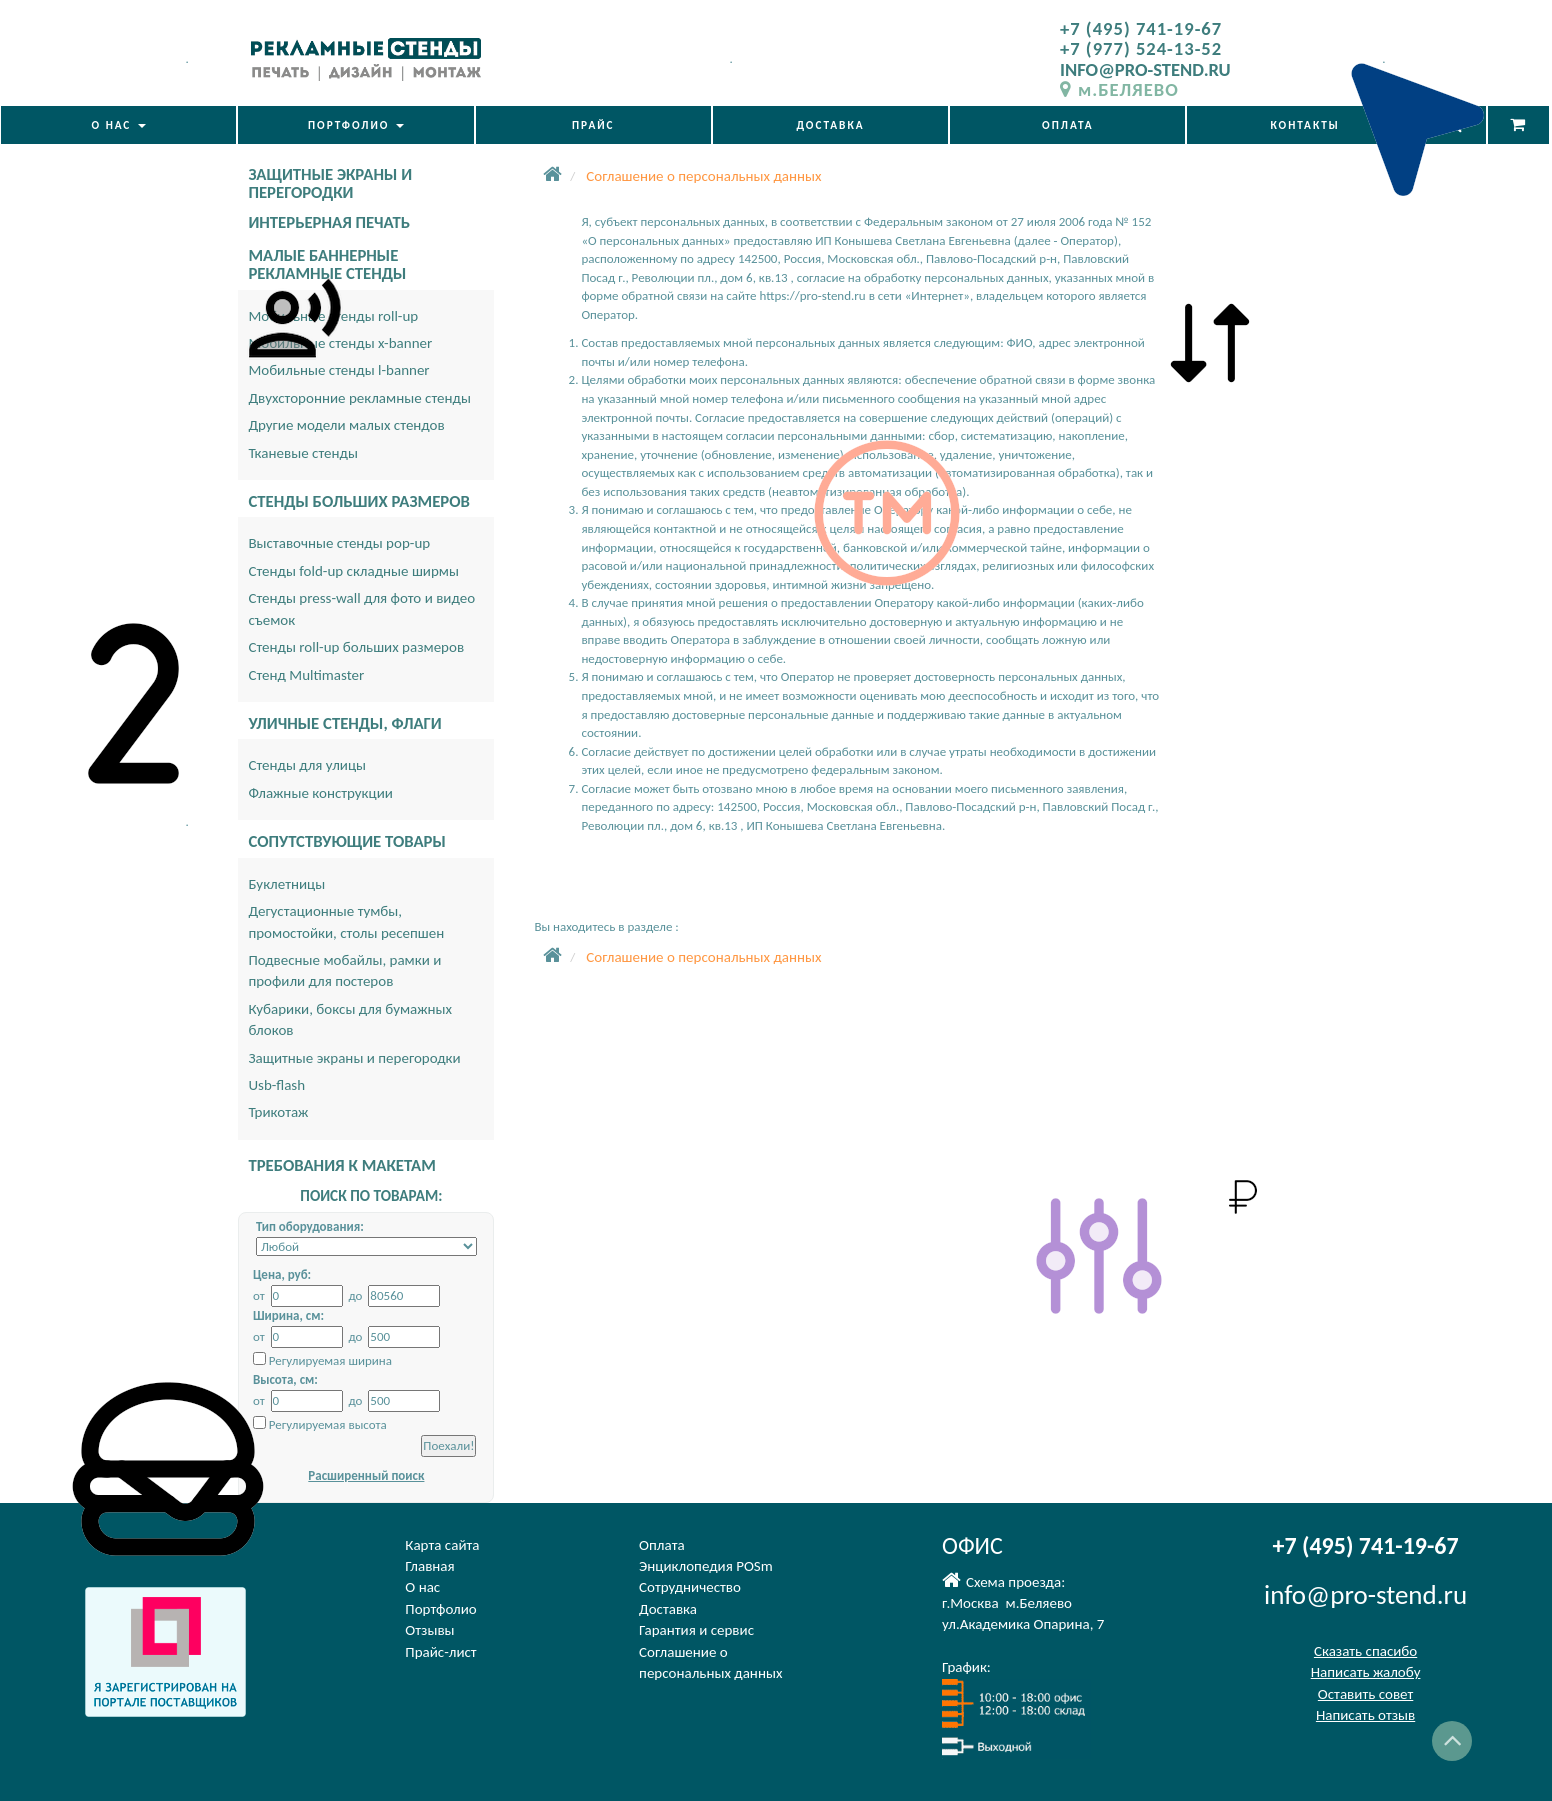  I want to click on indicates step two in a multi-step process, so click(133, 703).